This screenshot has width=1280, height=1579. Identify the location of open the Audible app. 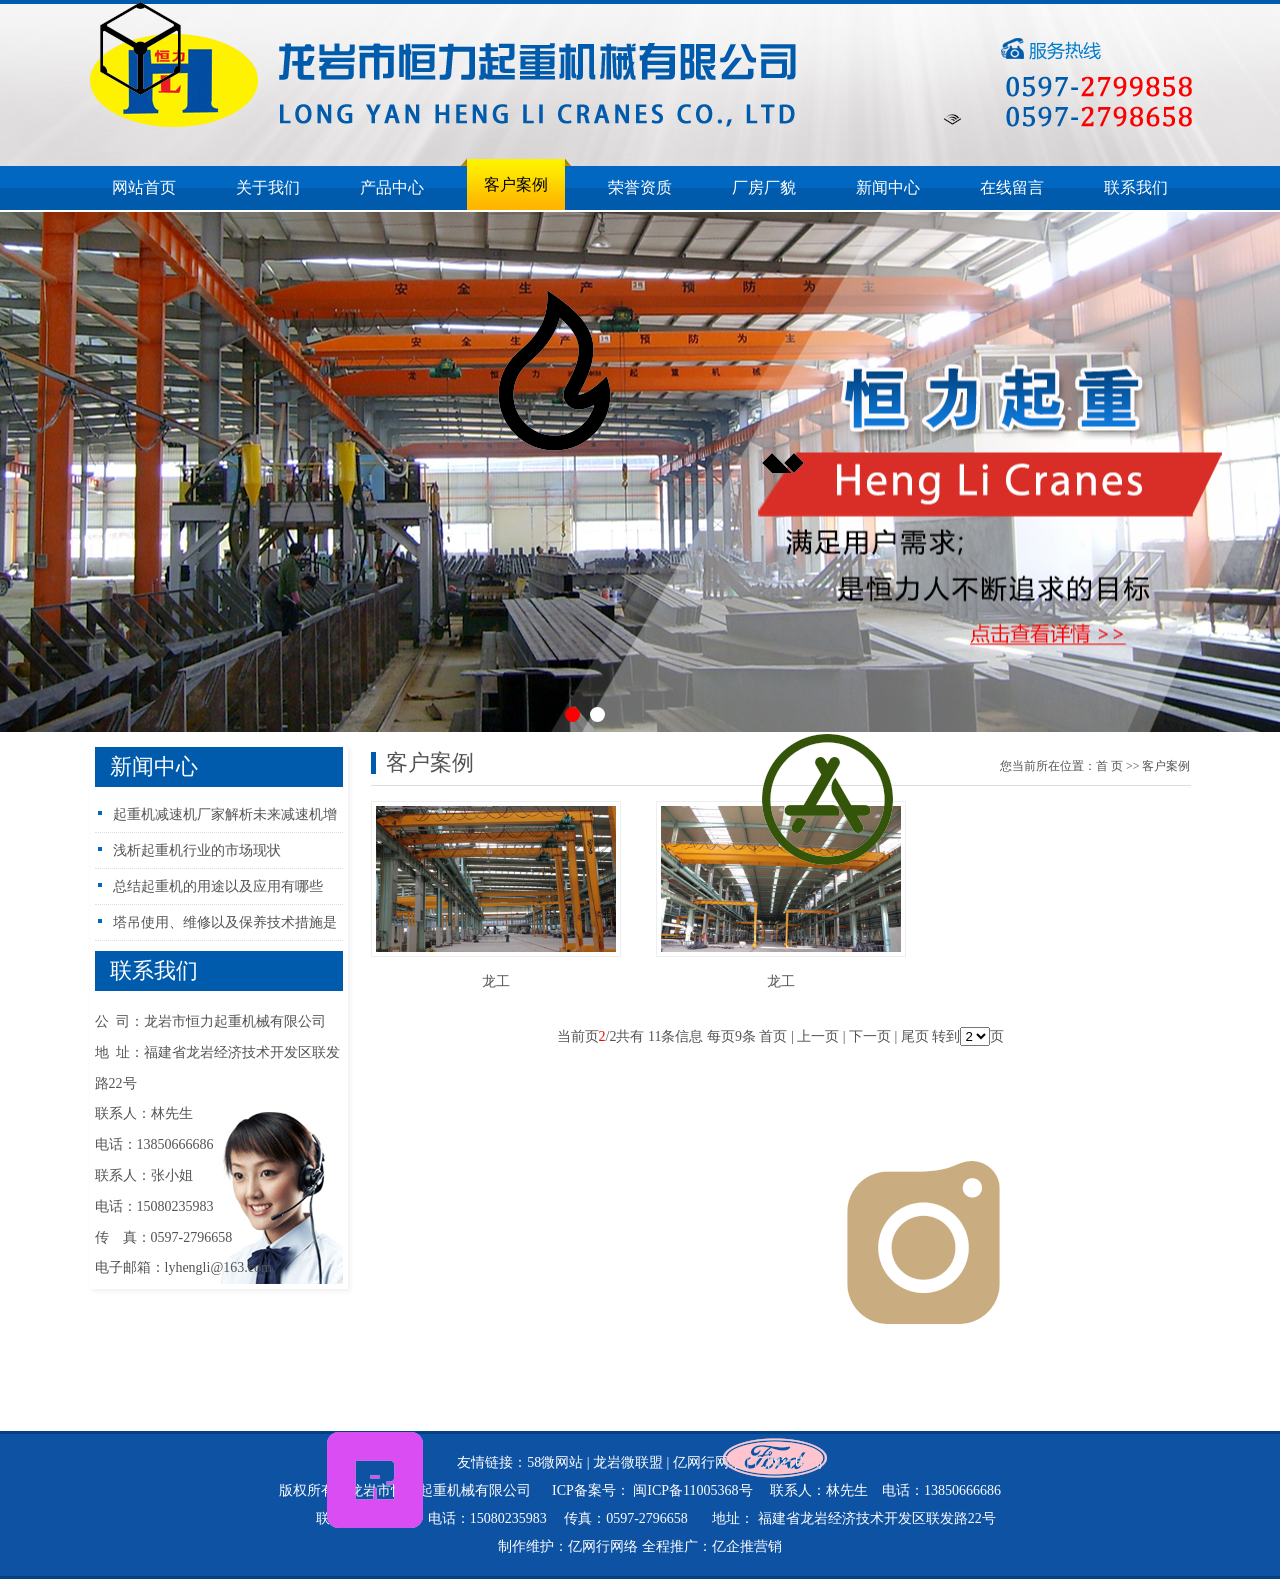
(952, 119).